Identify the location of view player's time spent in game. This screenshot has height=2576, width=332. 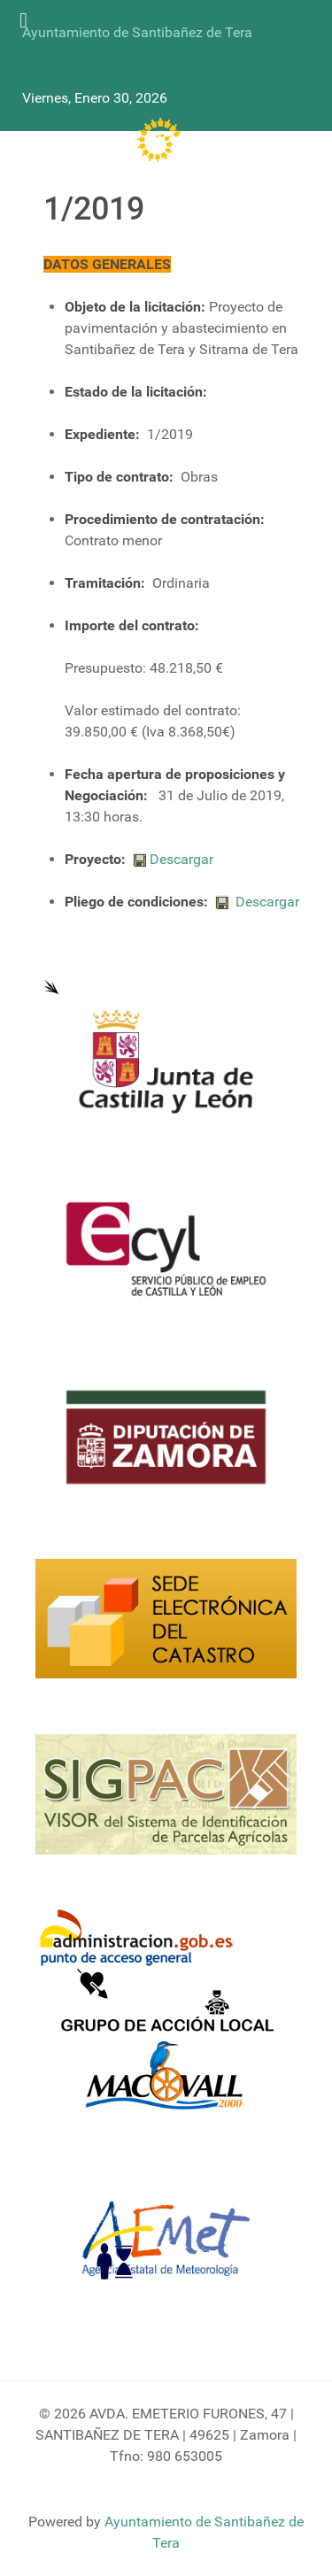
(114, 2261).